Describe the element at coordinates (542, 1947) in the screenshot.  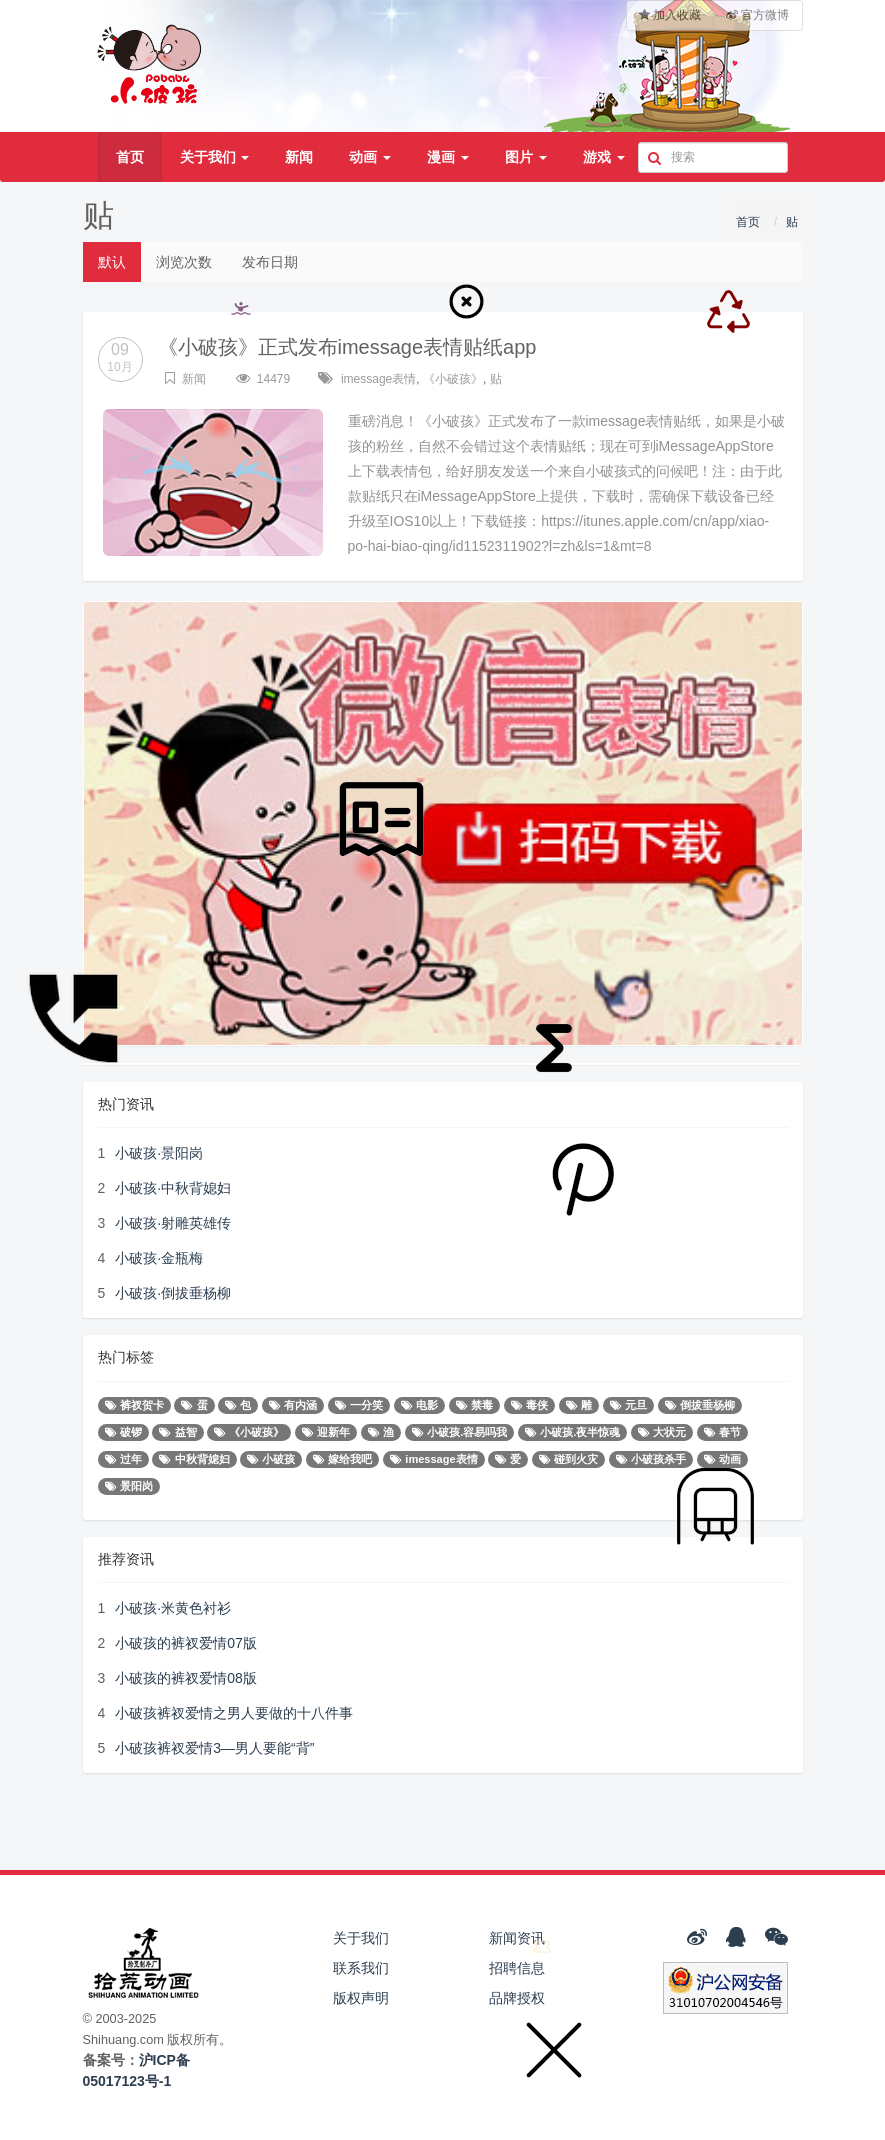
I see `view your tickets or passes` at that location.